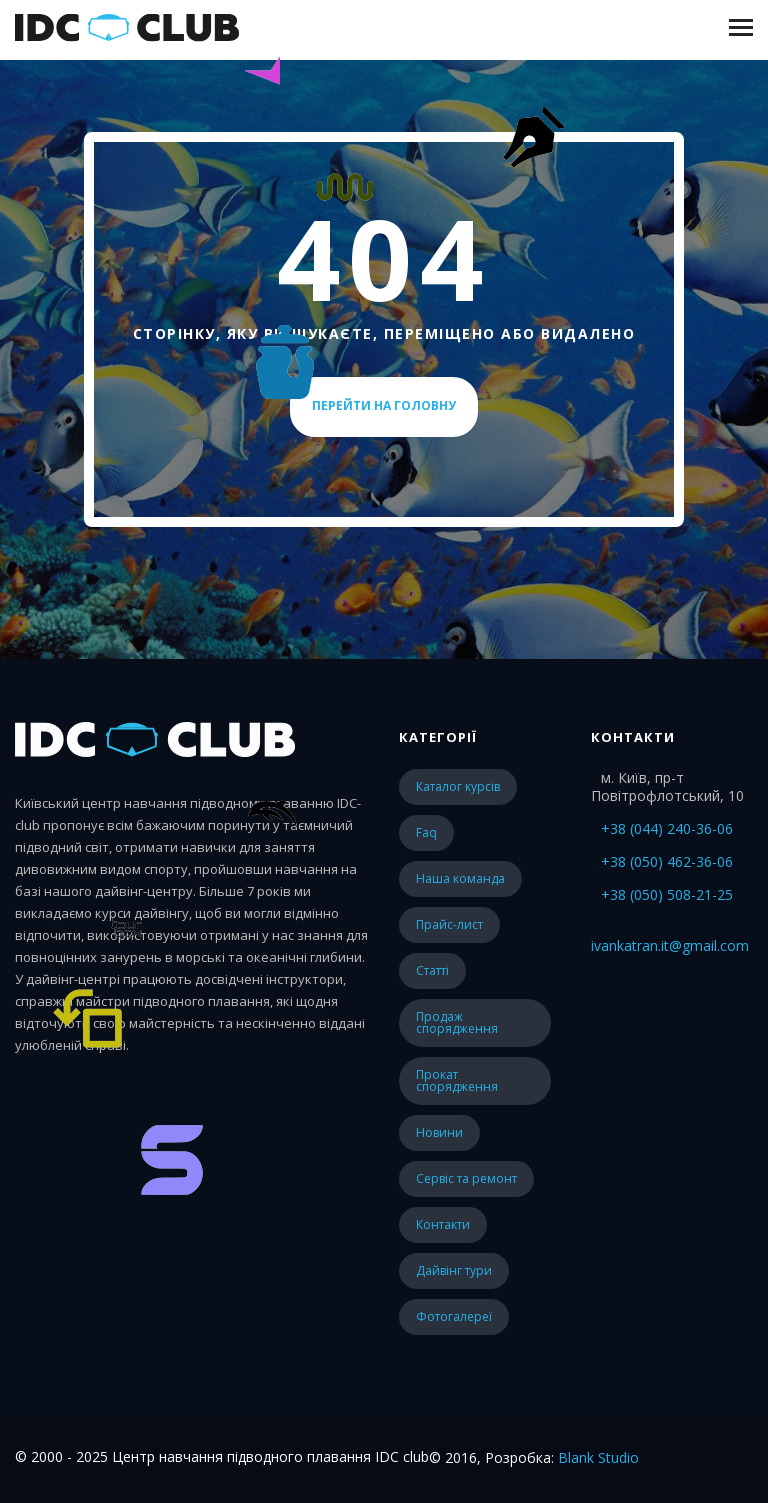  I want to click on rotate object counterclockwise, so click(89, 1018).